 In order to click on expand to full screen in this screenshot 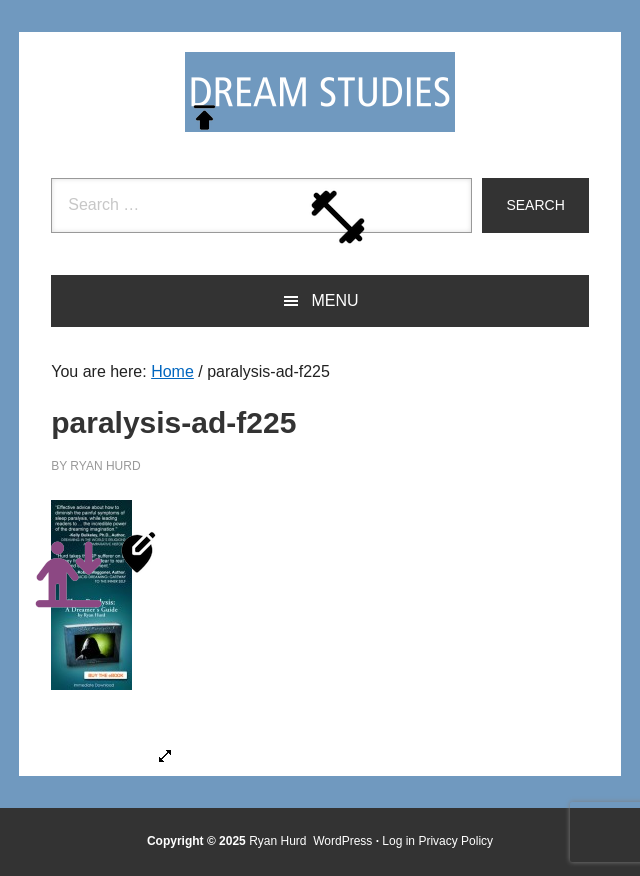, I will do `click(165, 756)`.